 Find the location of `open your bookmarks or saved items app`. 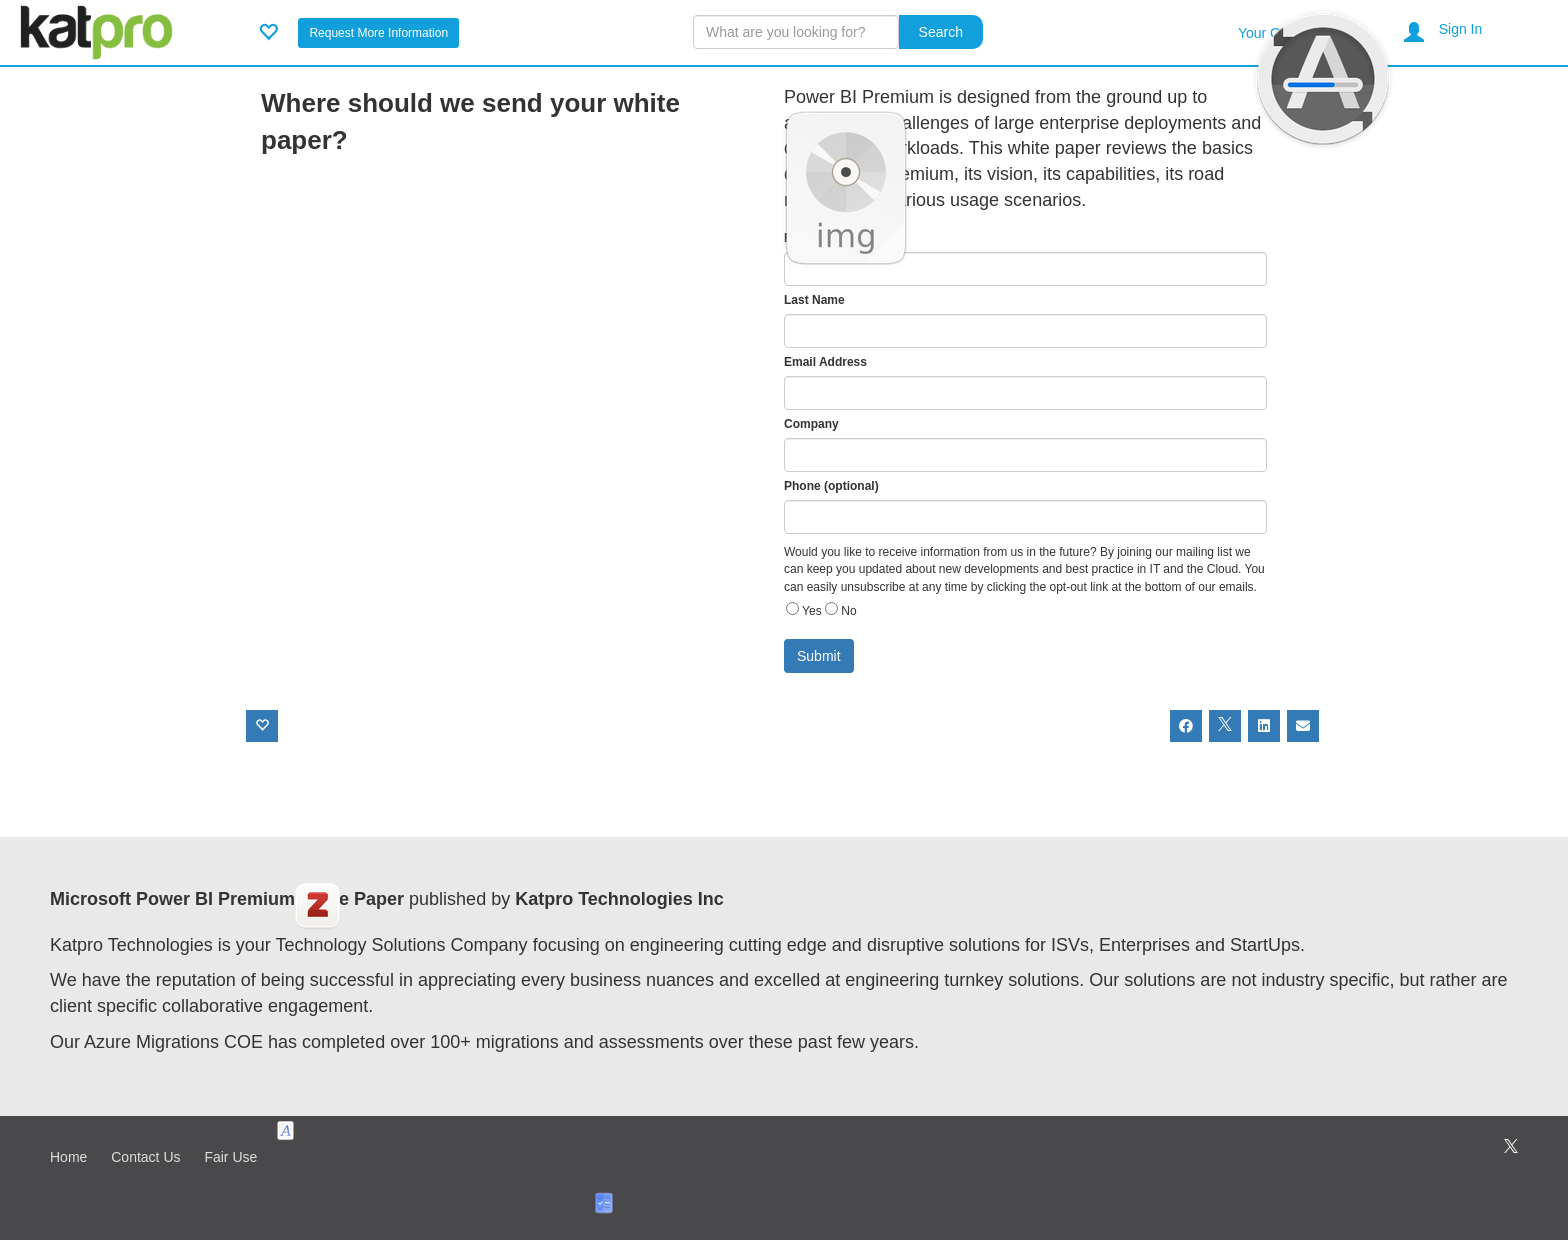

open your bookmarks or saved items app is located at coordinates (604, 1203).